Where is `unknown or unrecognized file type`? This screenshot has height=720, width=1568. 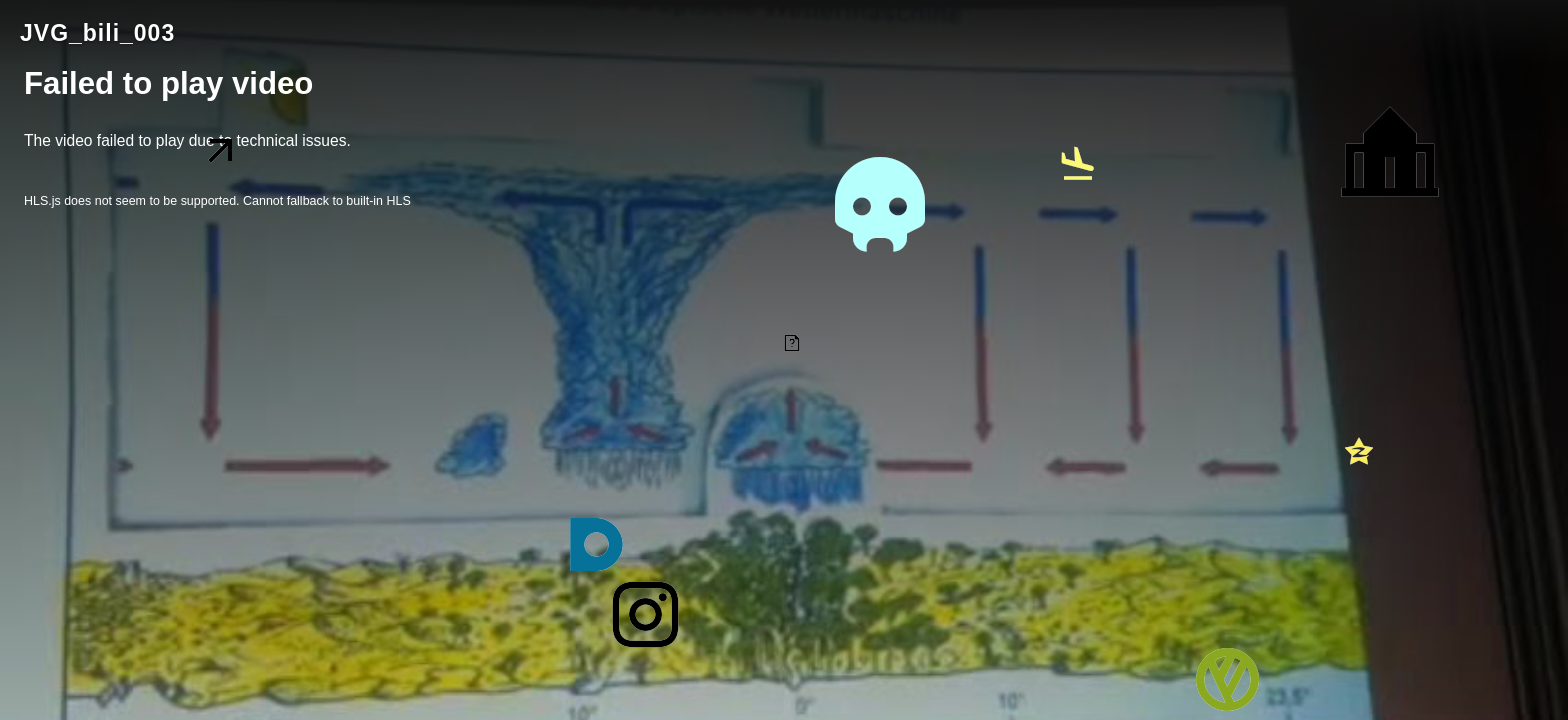
unknown or unrecognized file type is located at coordinates (792, 343).